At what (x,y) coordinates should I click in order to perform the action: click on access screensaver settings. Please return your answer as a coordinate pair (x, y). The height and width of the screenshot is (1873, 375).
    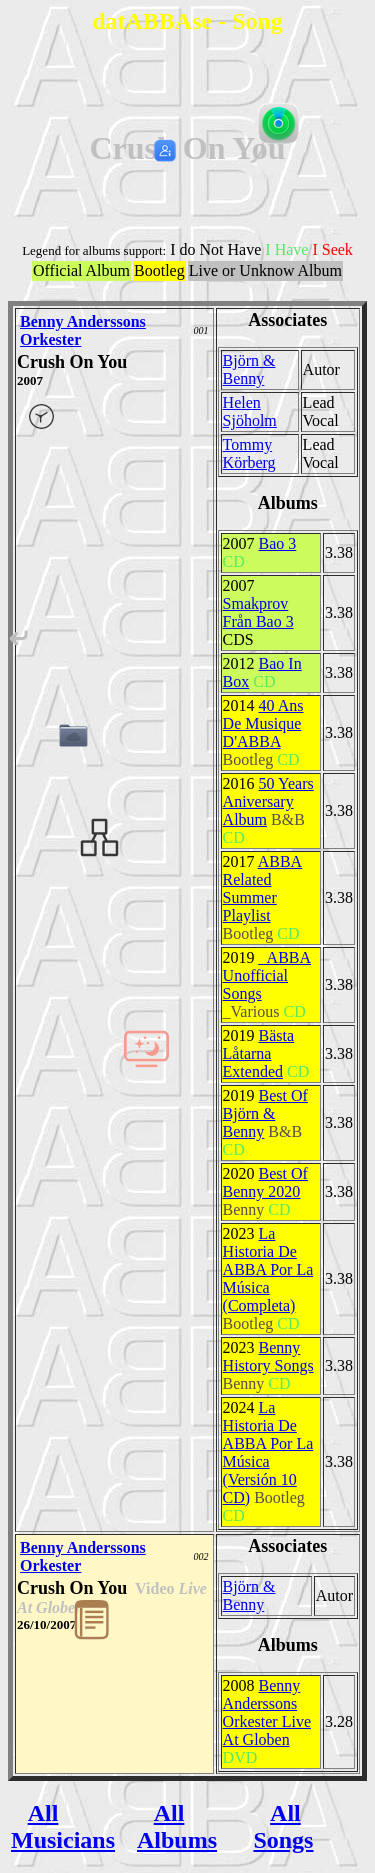
    Looking at the image, I should click on (146, 1047).